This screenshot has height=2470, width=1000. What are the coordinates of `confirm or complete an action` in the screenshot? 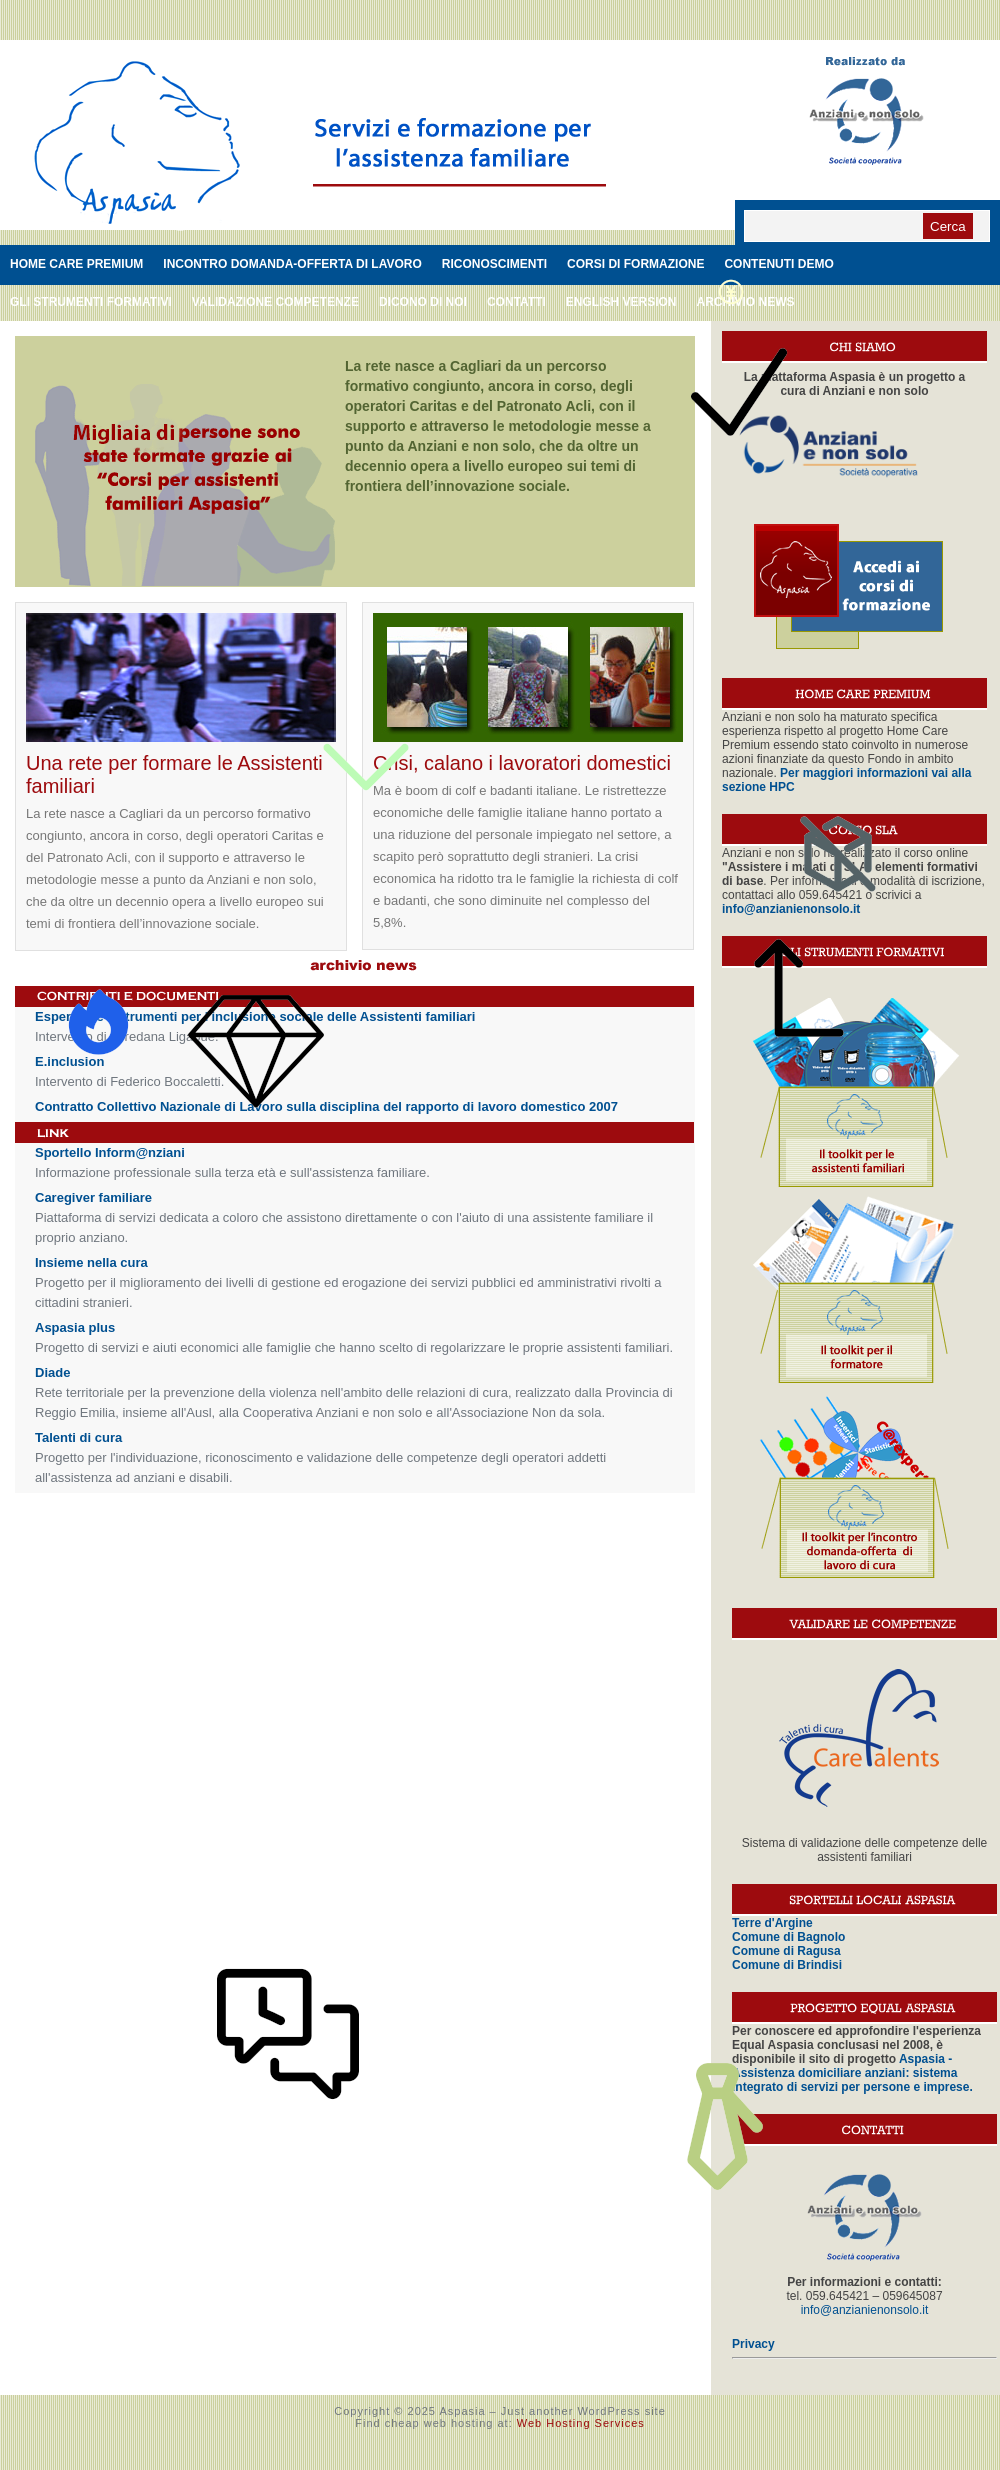 It's located at (739, 392).